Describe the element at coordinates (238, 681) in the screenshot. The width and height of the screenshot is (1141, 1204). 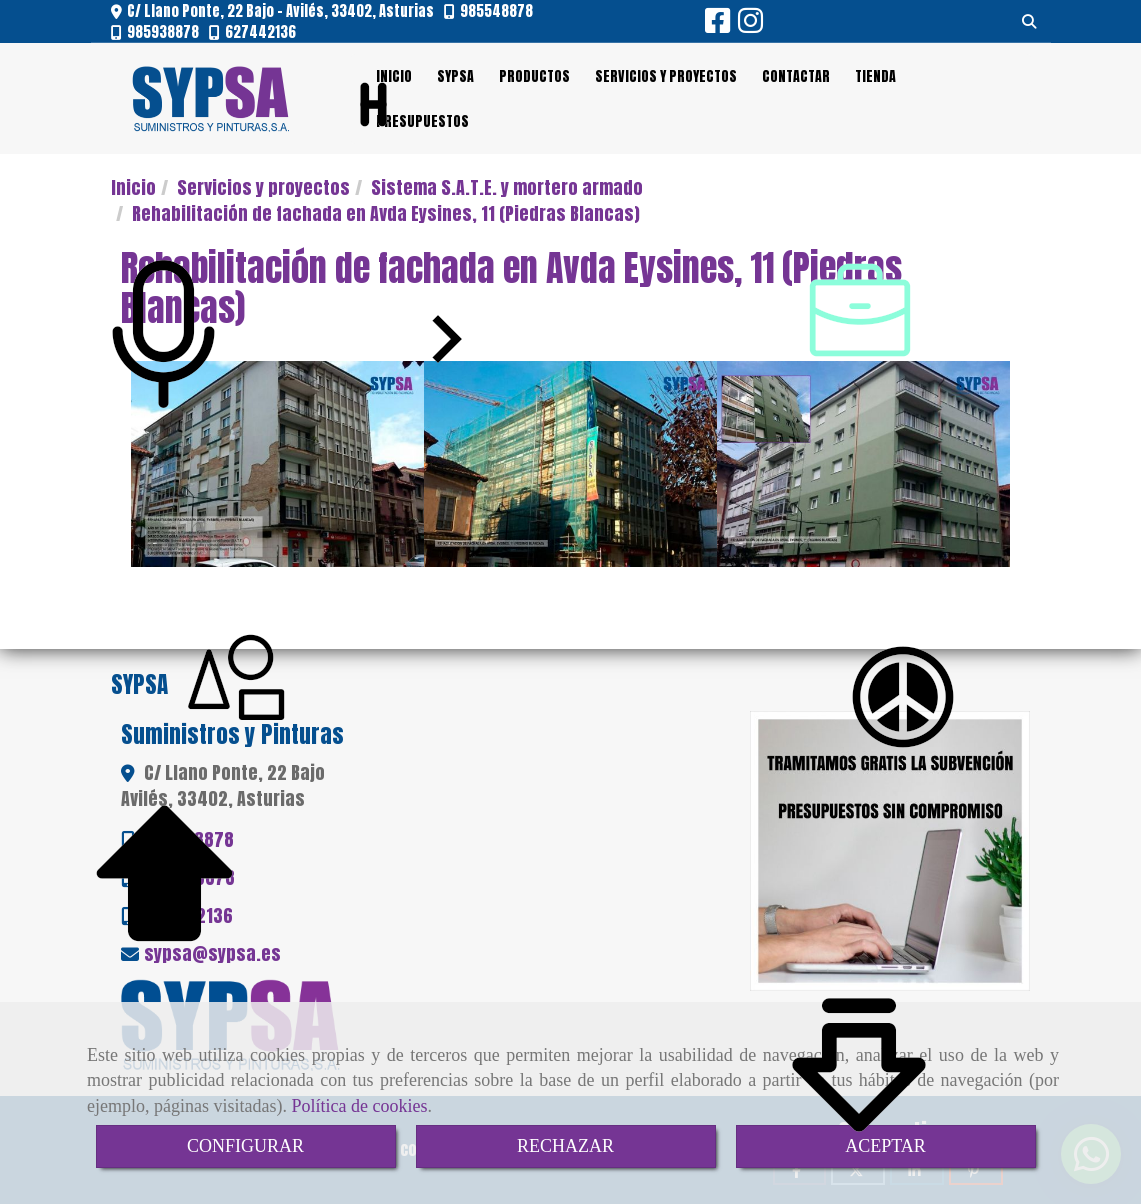
I see `access shape tools or drawing options` at that location.